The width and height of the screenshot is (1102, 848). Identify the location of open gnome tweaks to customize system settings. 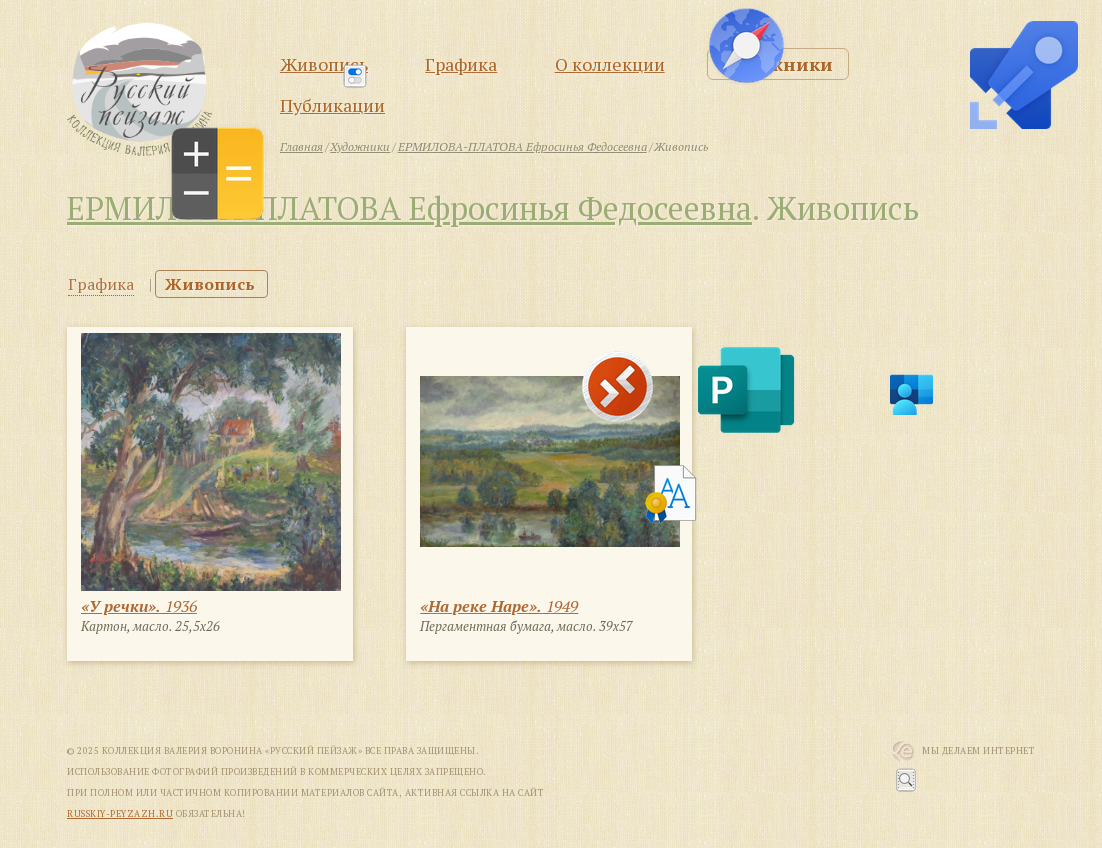
(355, 76).